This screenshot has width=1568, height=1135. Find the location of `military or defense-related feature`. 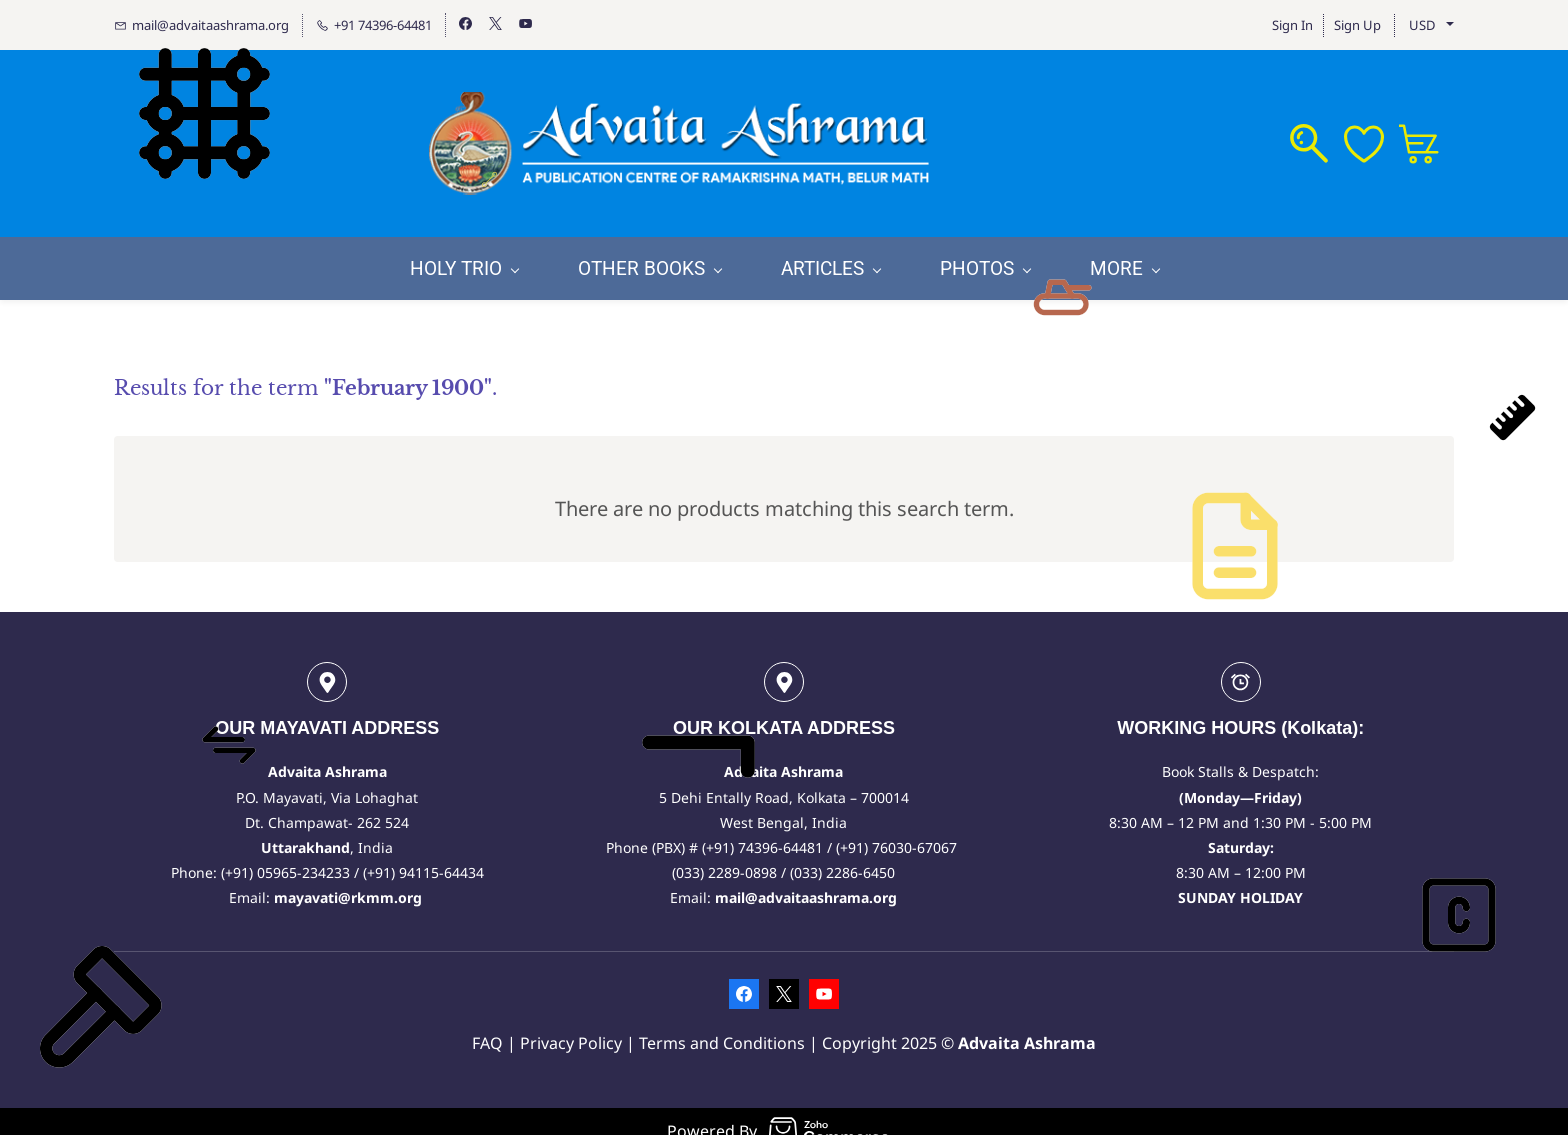

military or defense-related feature is located at coordinates (1064, 296).